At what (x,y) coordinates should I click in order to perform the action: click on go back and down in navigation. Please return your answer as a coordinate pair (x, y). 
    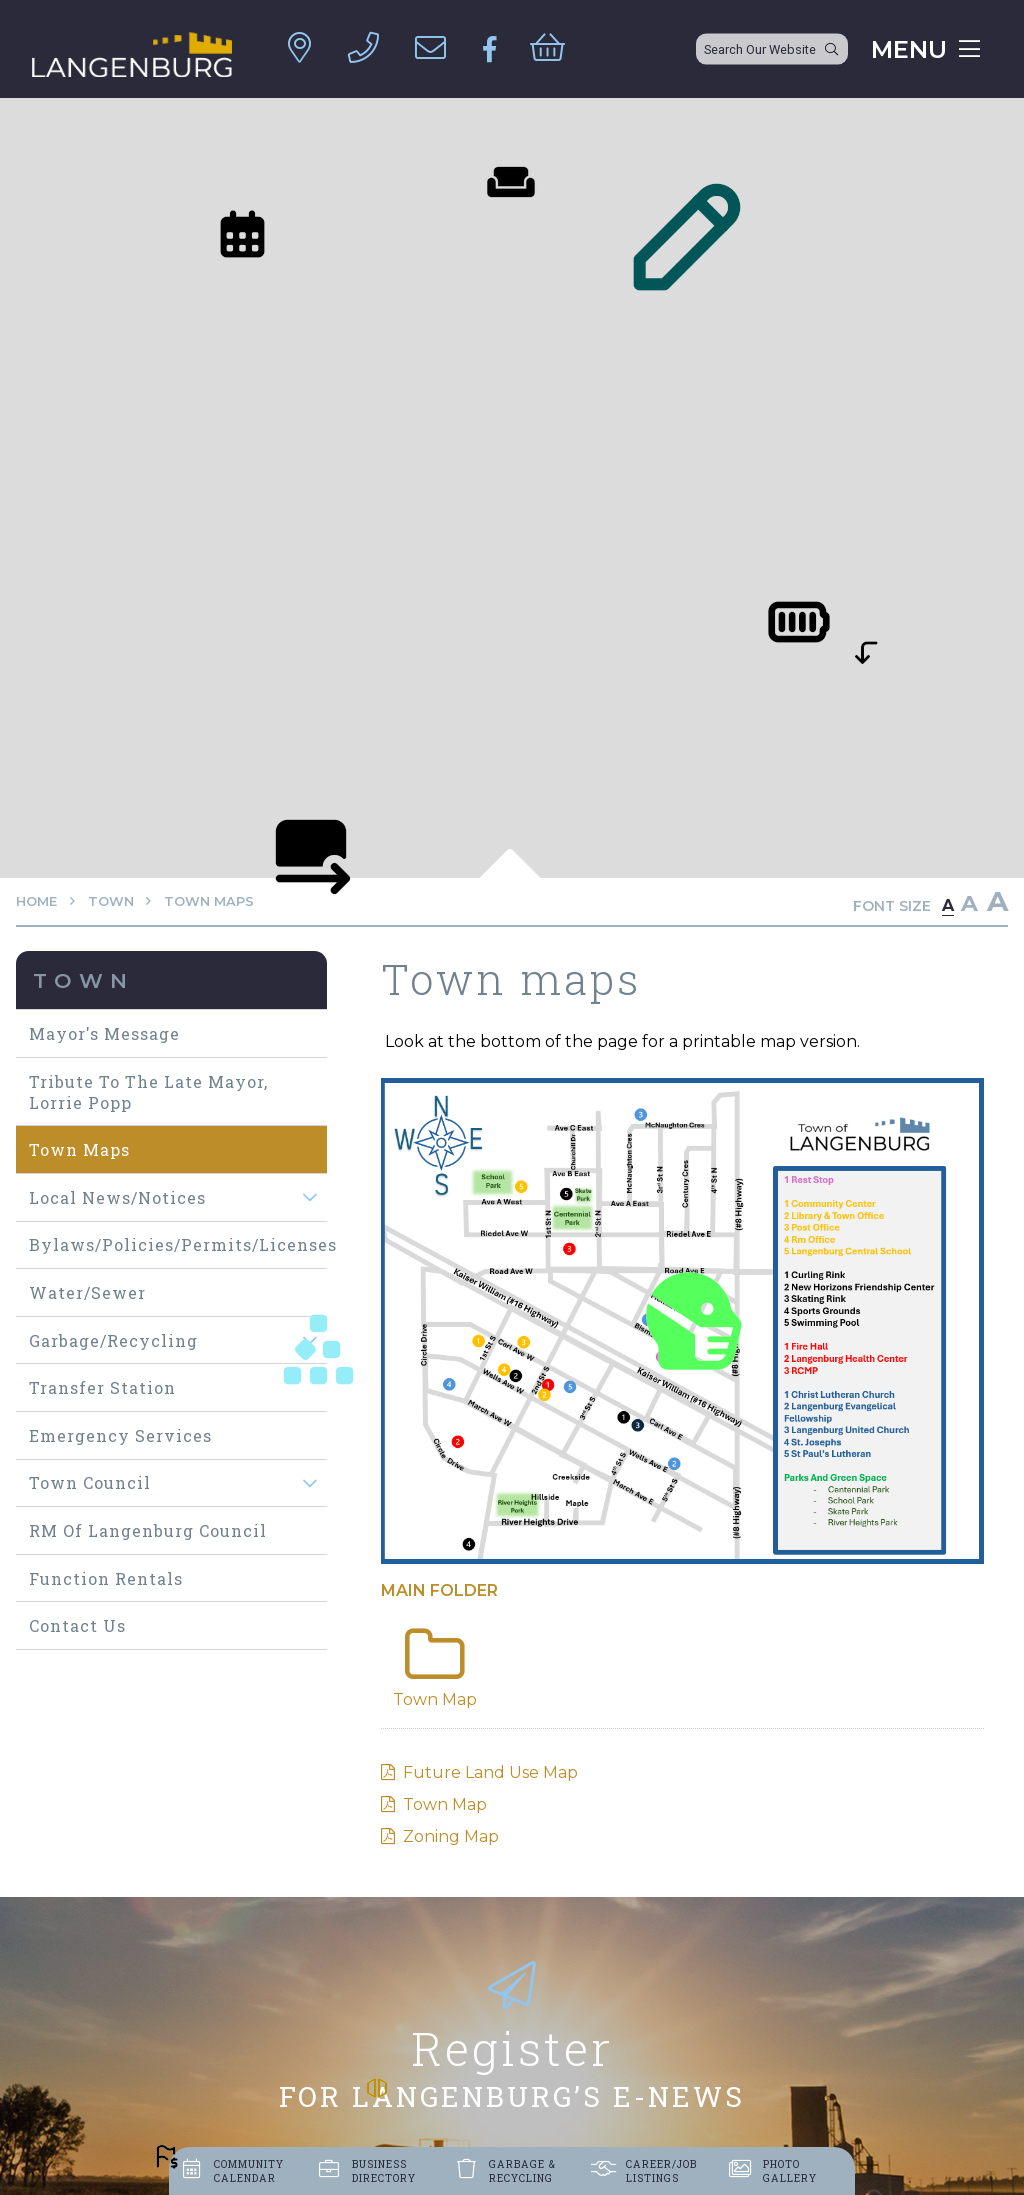
    Looking at the image, I should click on (867, 652).